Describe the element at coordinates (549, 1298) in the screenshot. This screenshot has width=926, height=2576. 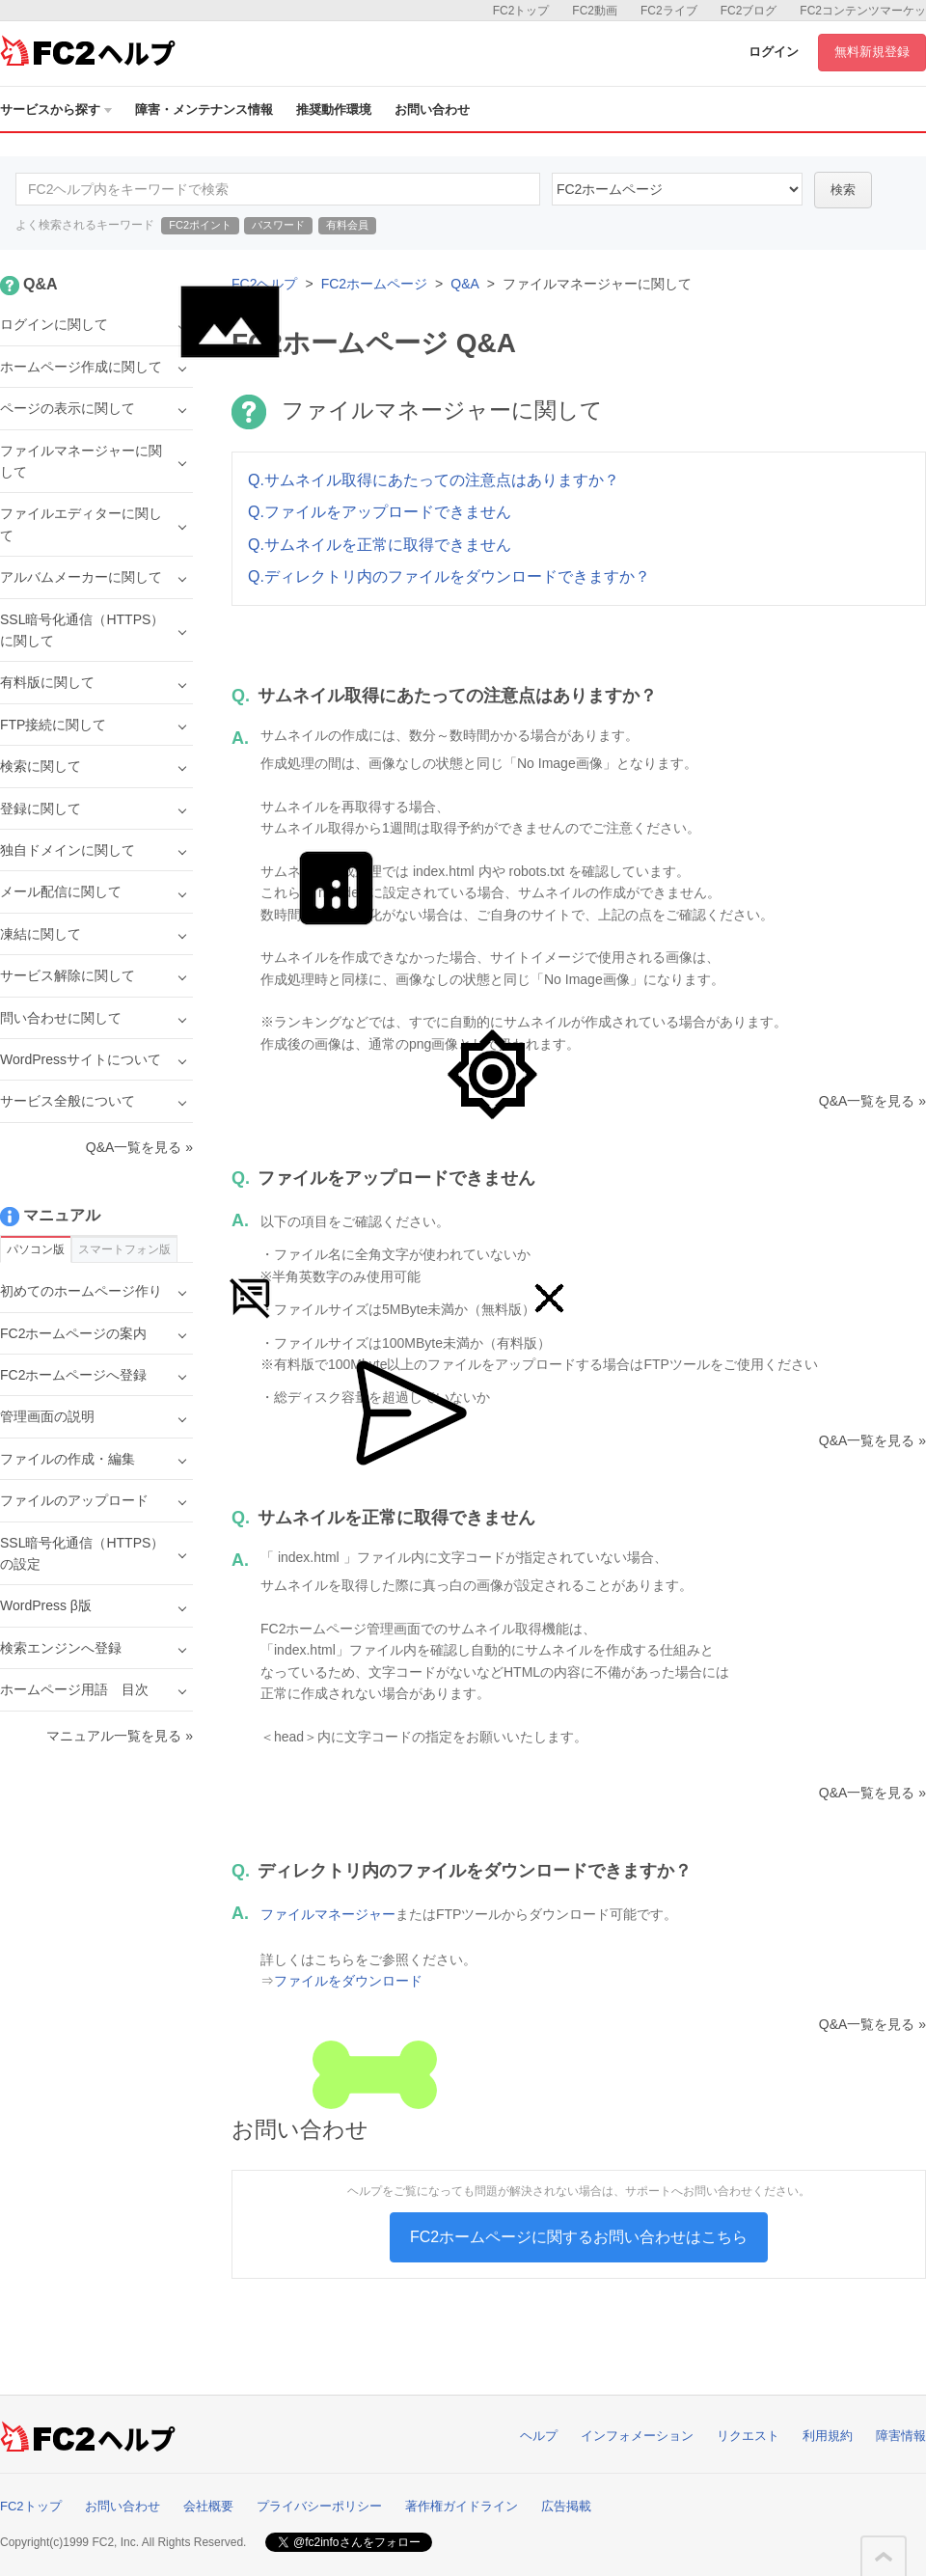
I see `close the current window or dialog` at that location.